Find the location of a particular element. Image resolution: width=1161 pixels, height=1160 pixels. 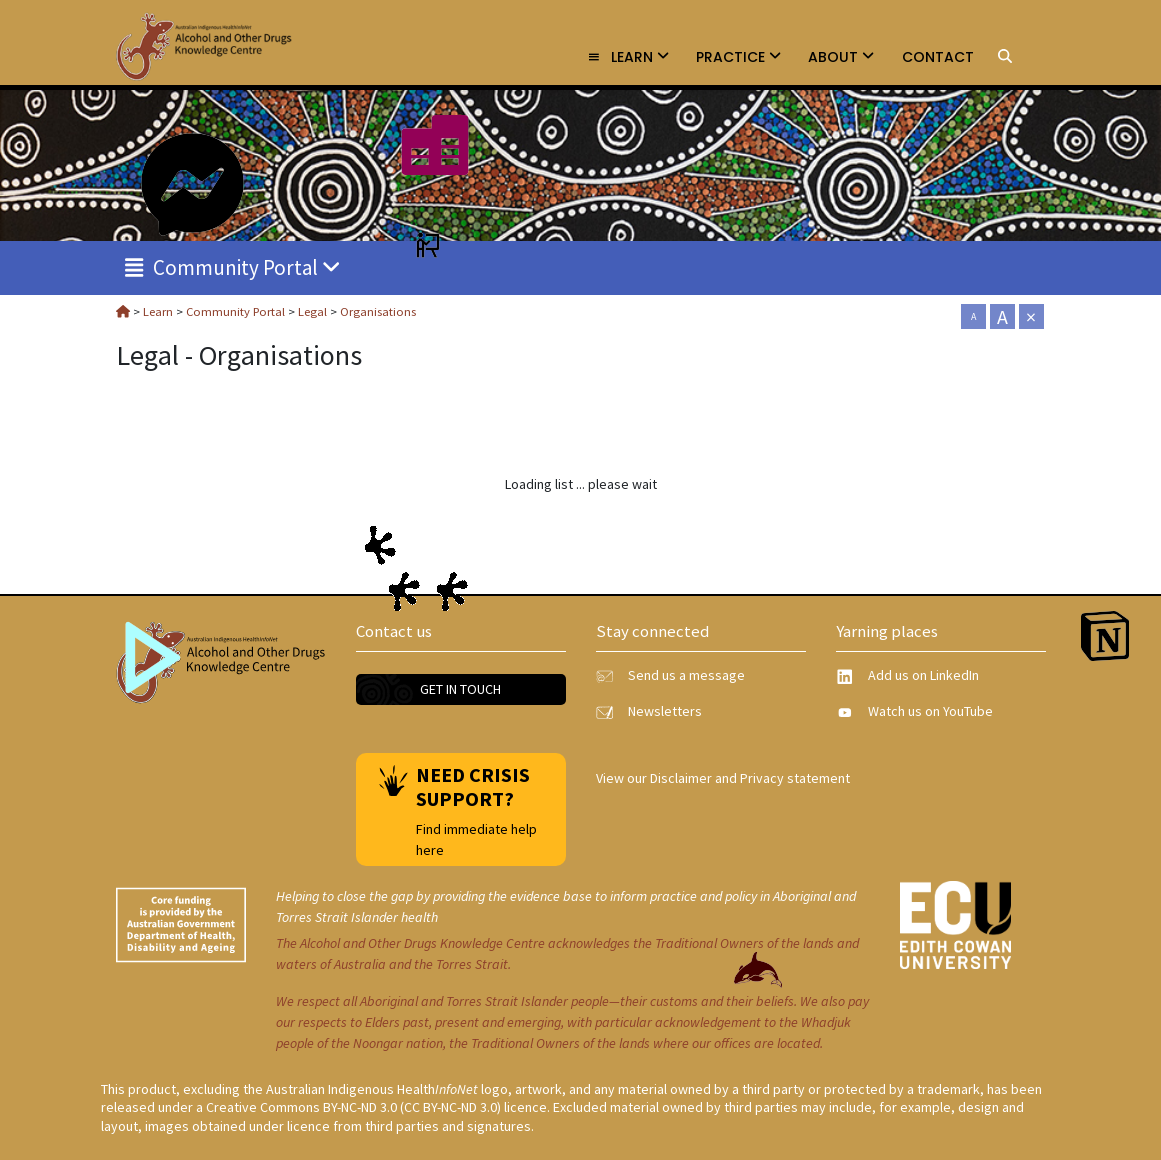

open facebook messenger is located at coordinates (192, 184).